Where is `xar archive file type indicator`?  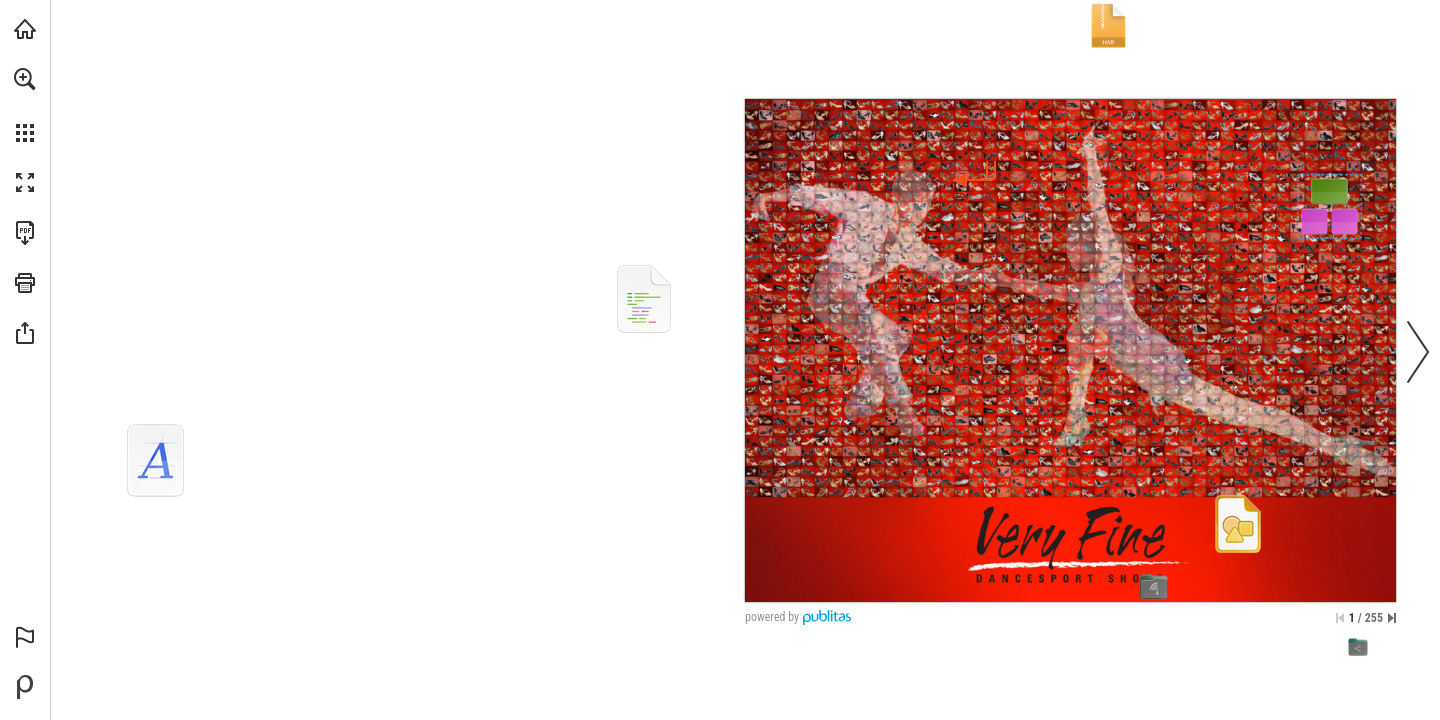 xar archive file type indicator is located at coordinates (1108, 26).